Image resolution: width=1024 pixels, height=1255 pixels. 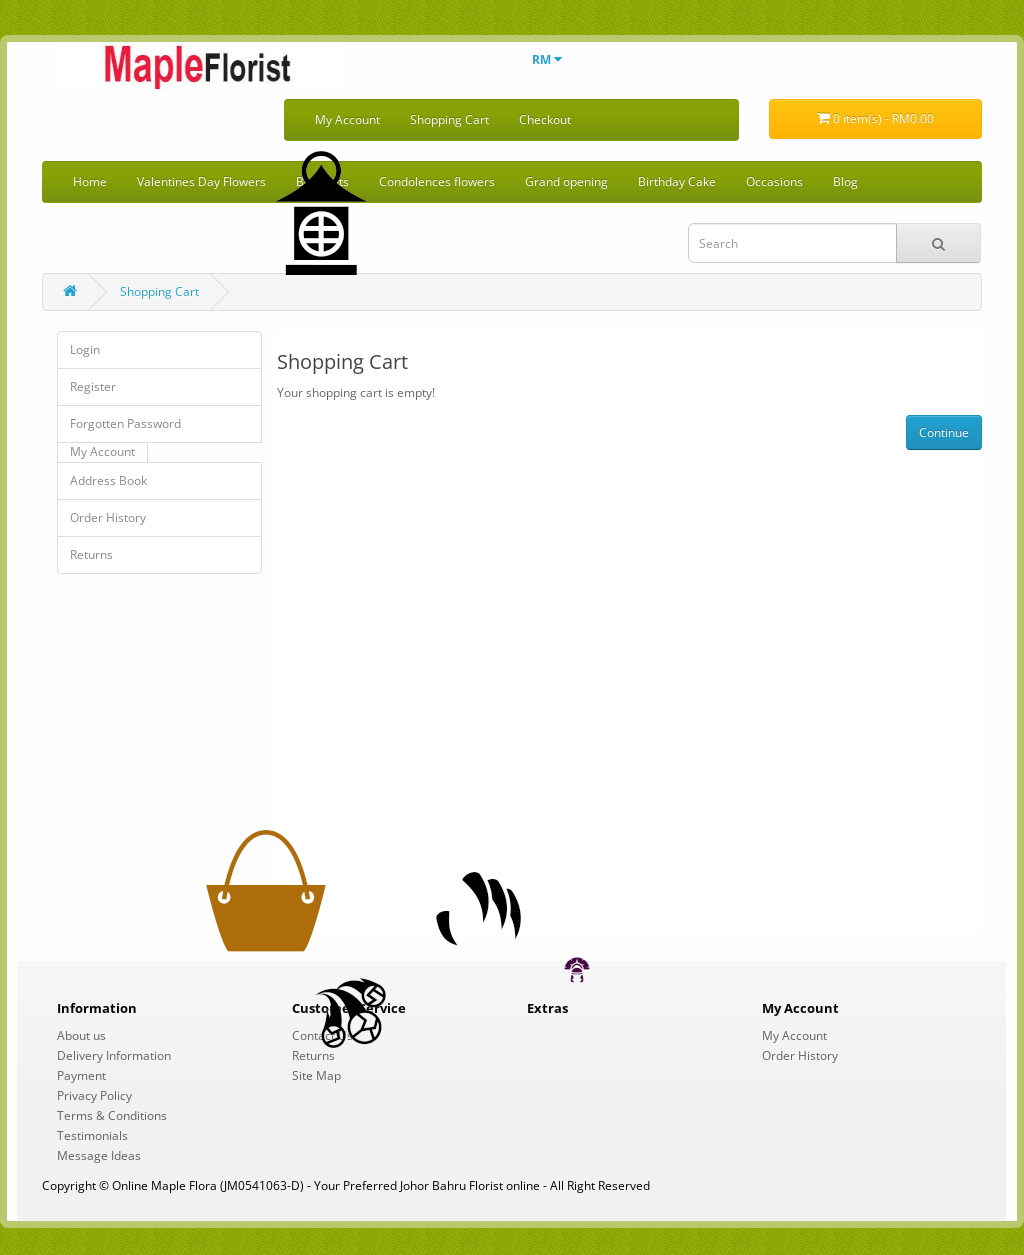 I want to click on fire attack or spell ability in a game, so click(x=349, y=1012).